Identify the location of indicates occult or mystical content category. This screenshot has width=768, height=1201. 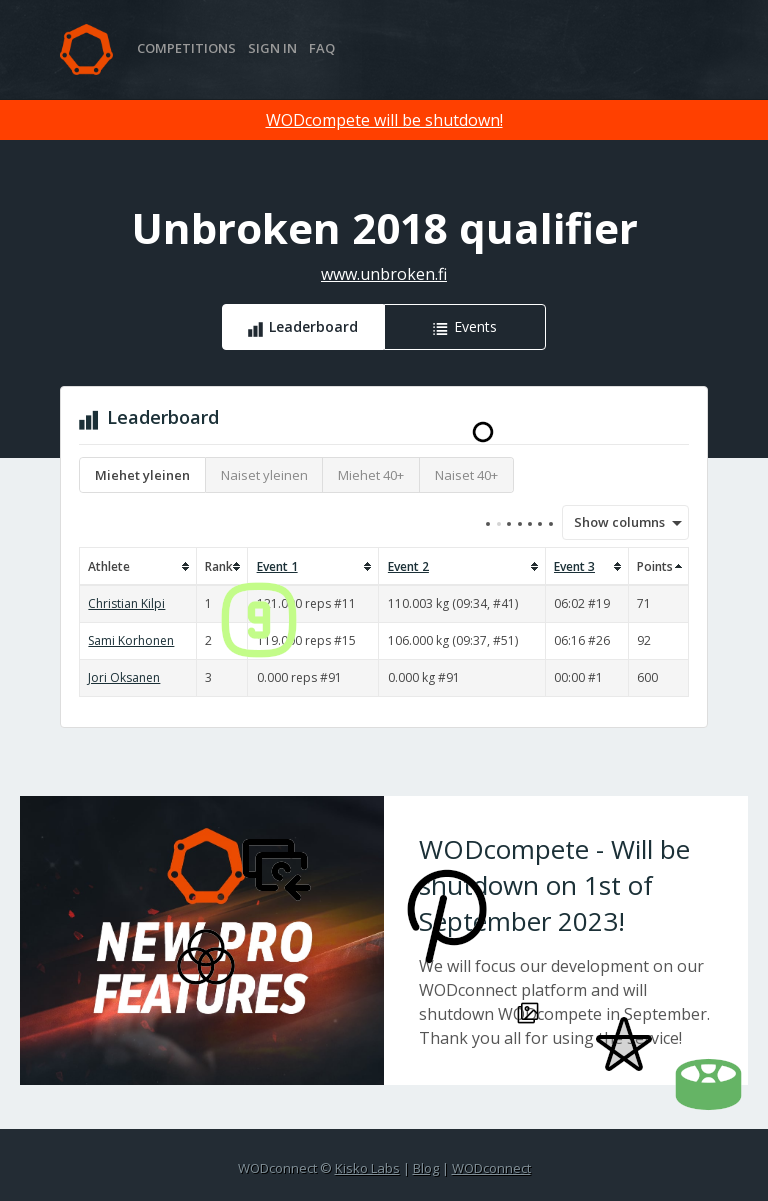
(624, 1047).